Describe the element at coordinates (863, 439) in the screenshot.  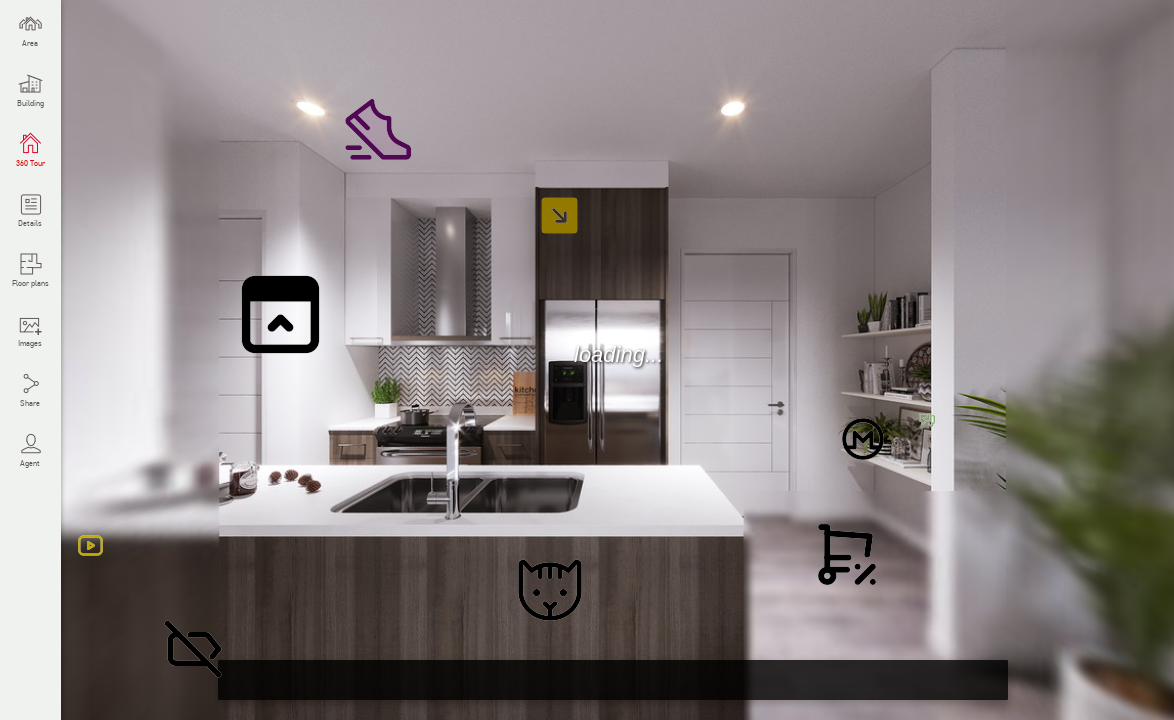
I see `view monero cryptocurrency balance` at that location.